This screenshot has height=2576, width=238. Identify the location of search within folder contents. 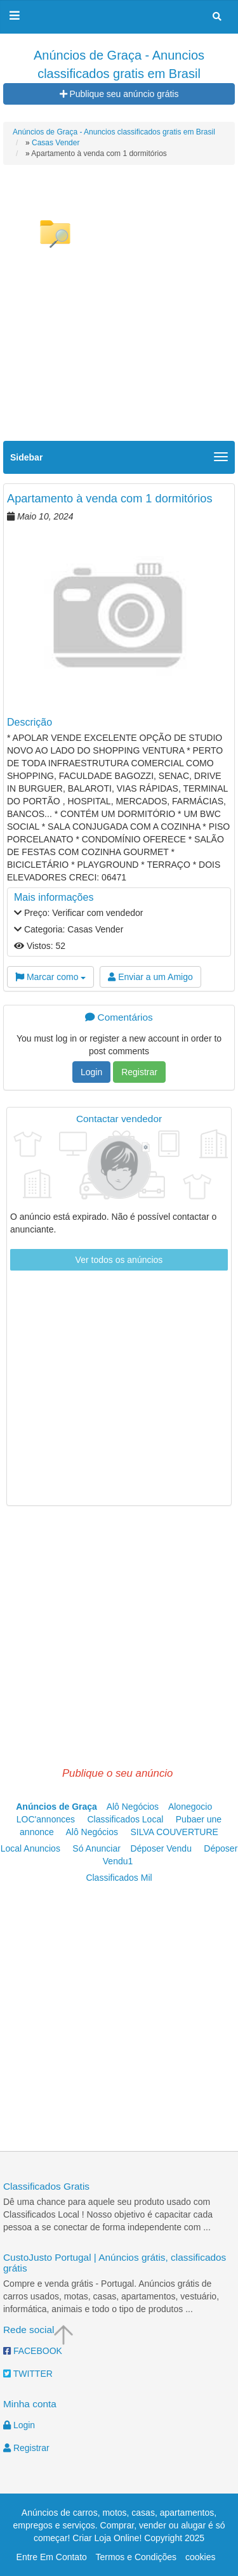
(55, 233).